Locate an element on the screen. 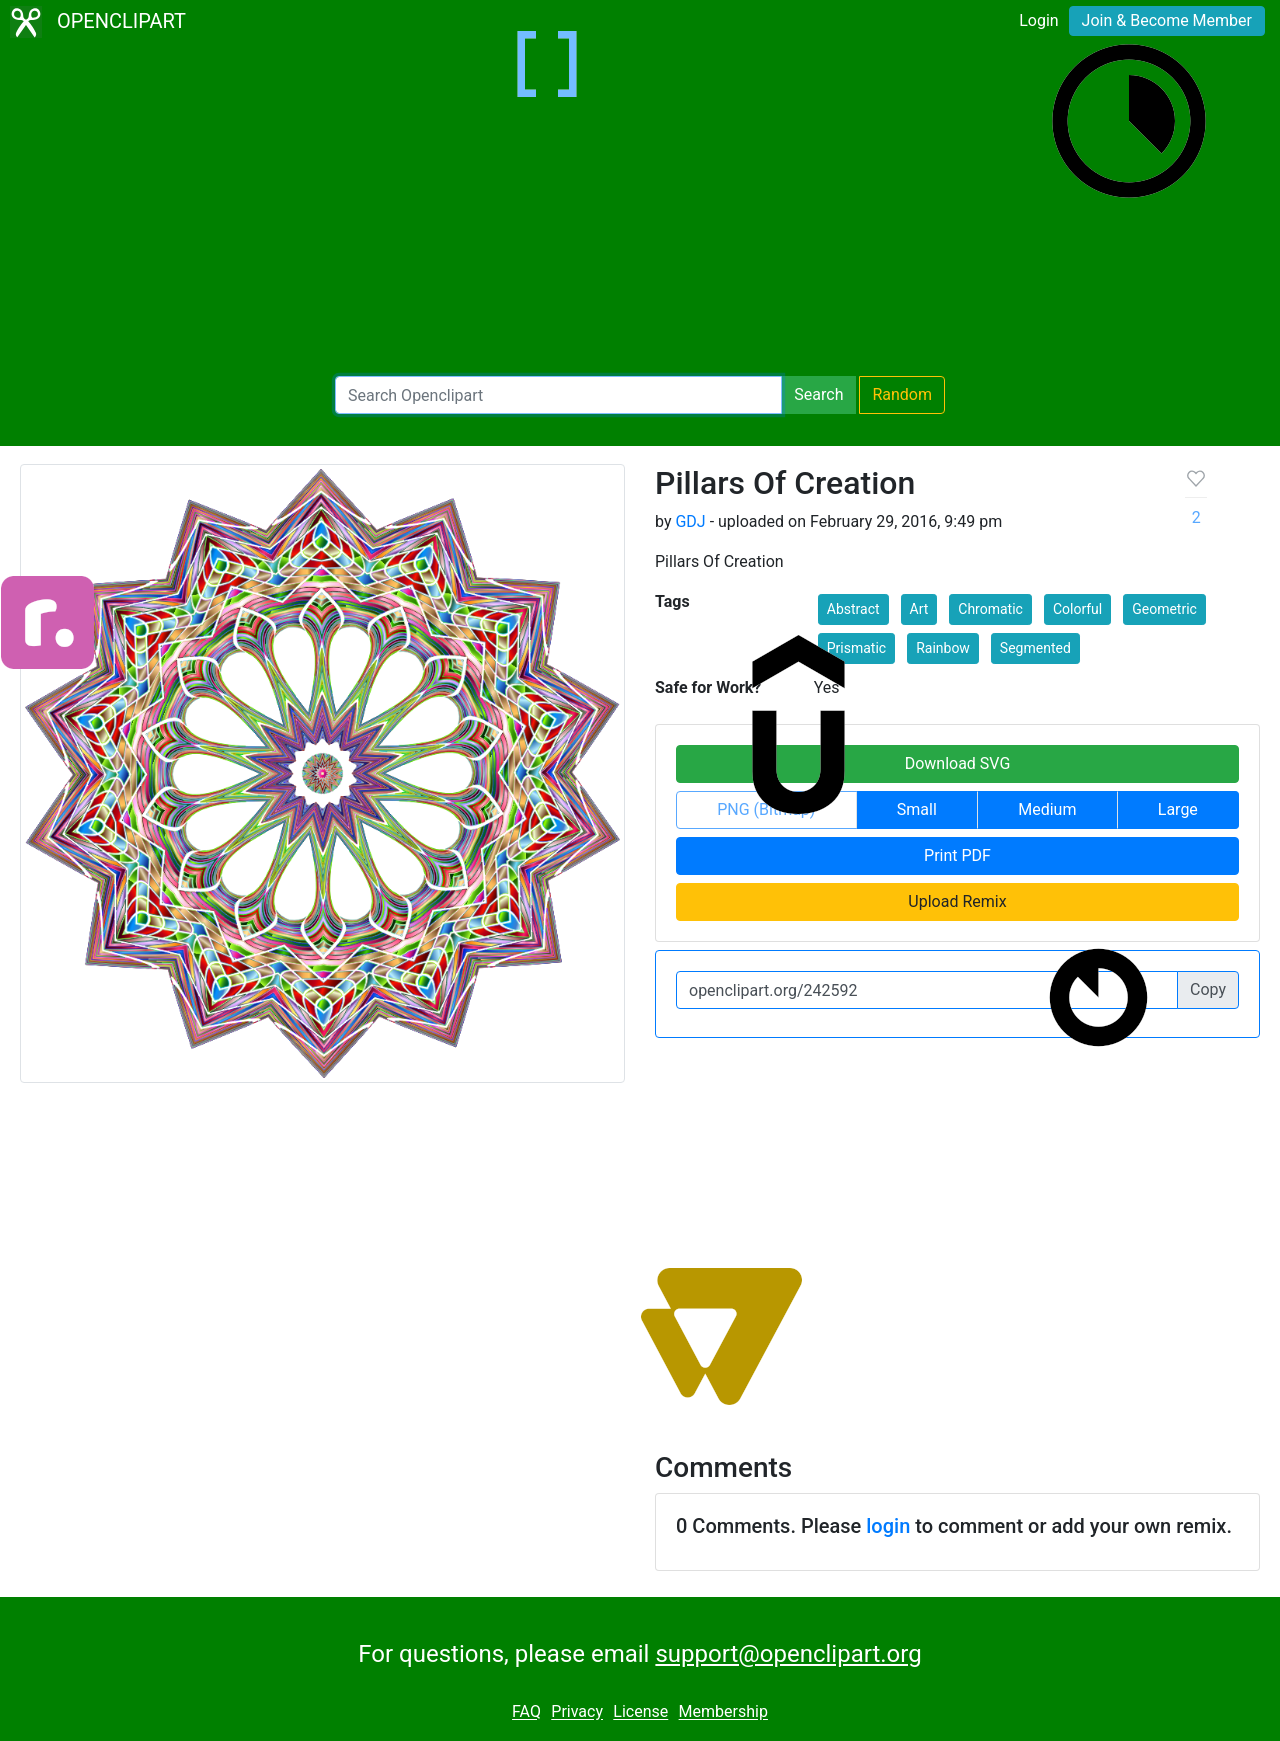 The image size is (1280, 1741). open the udemy app is located at coordinates (798, 724).